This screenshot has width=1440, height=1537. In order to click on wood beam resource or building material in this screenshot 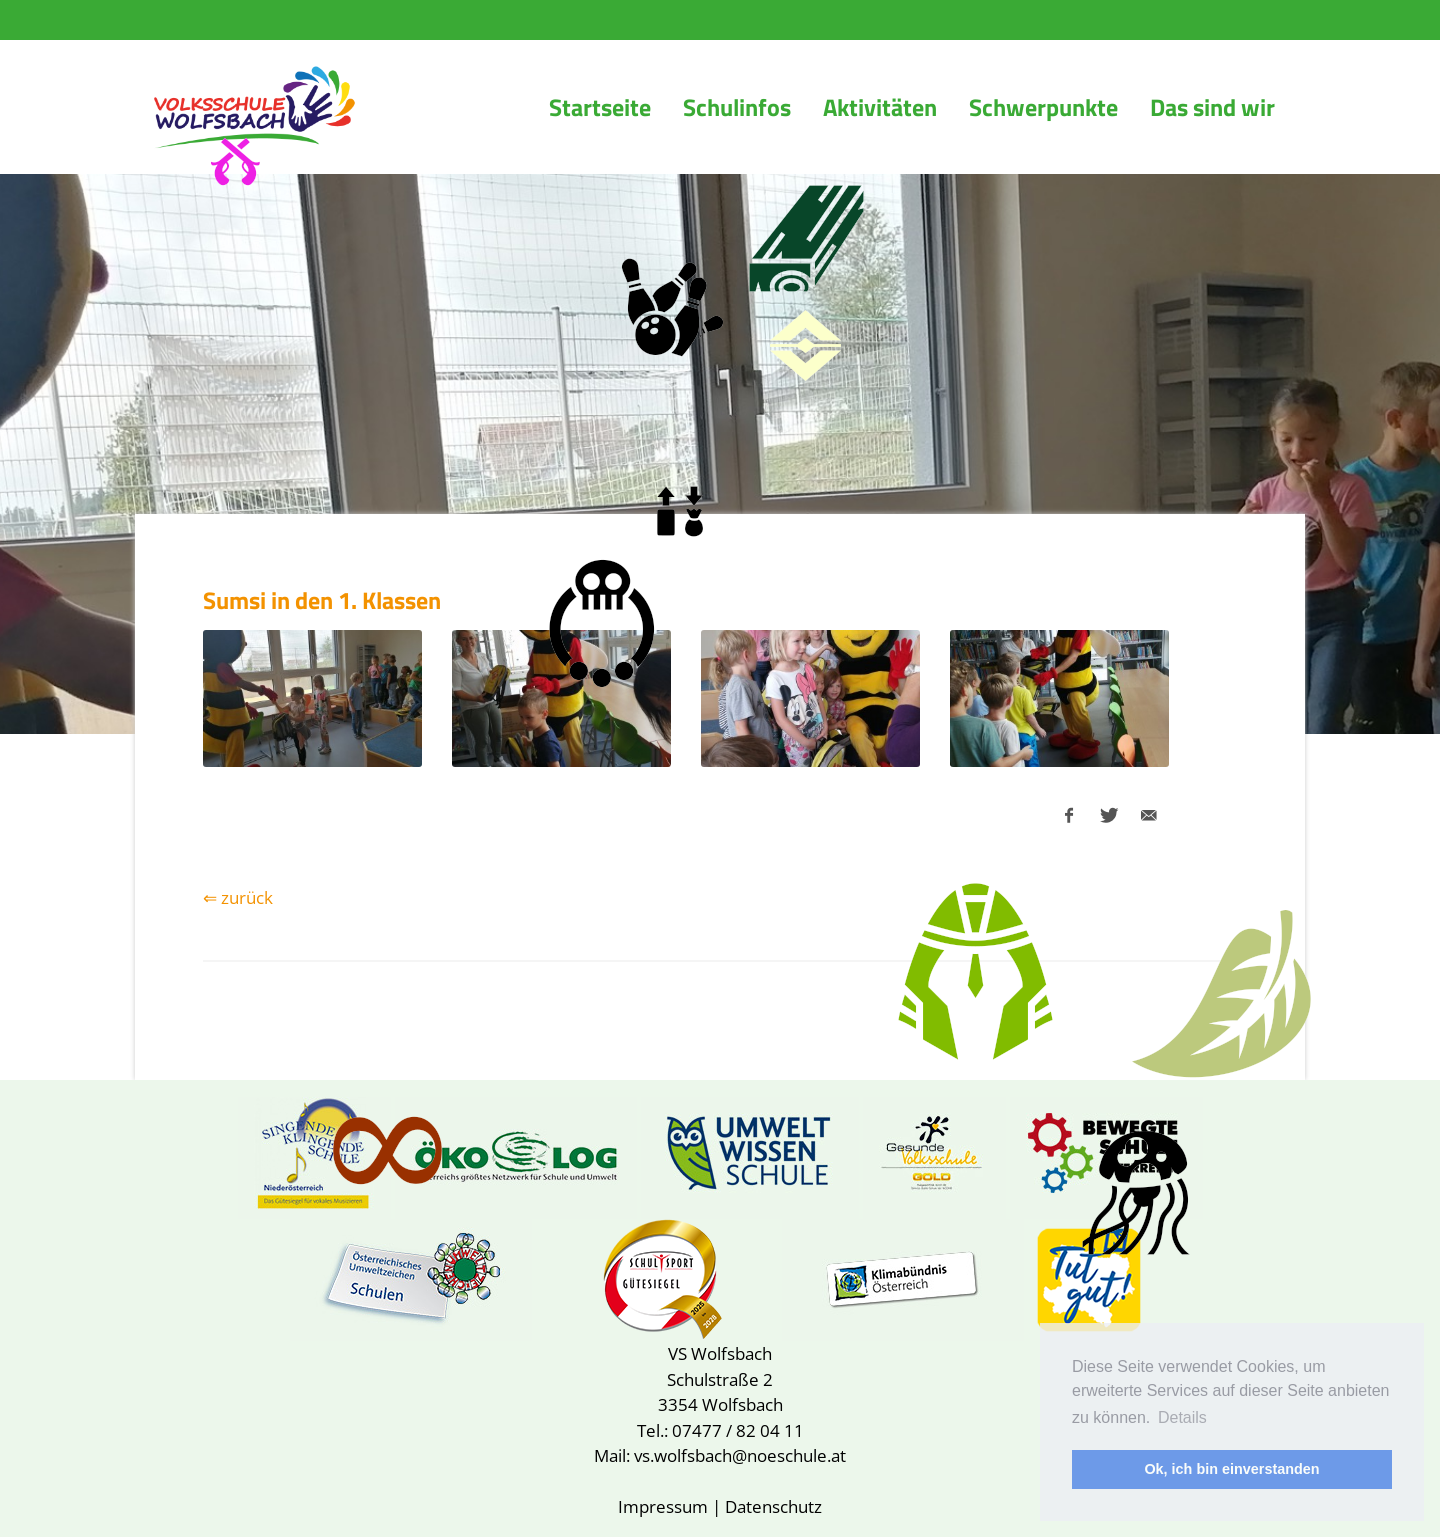, I will do `click(806, 238)`.